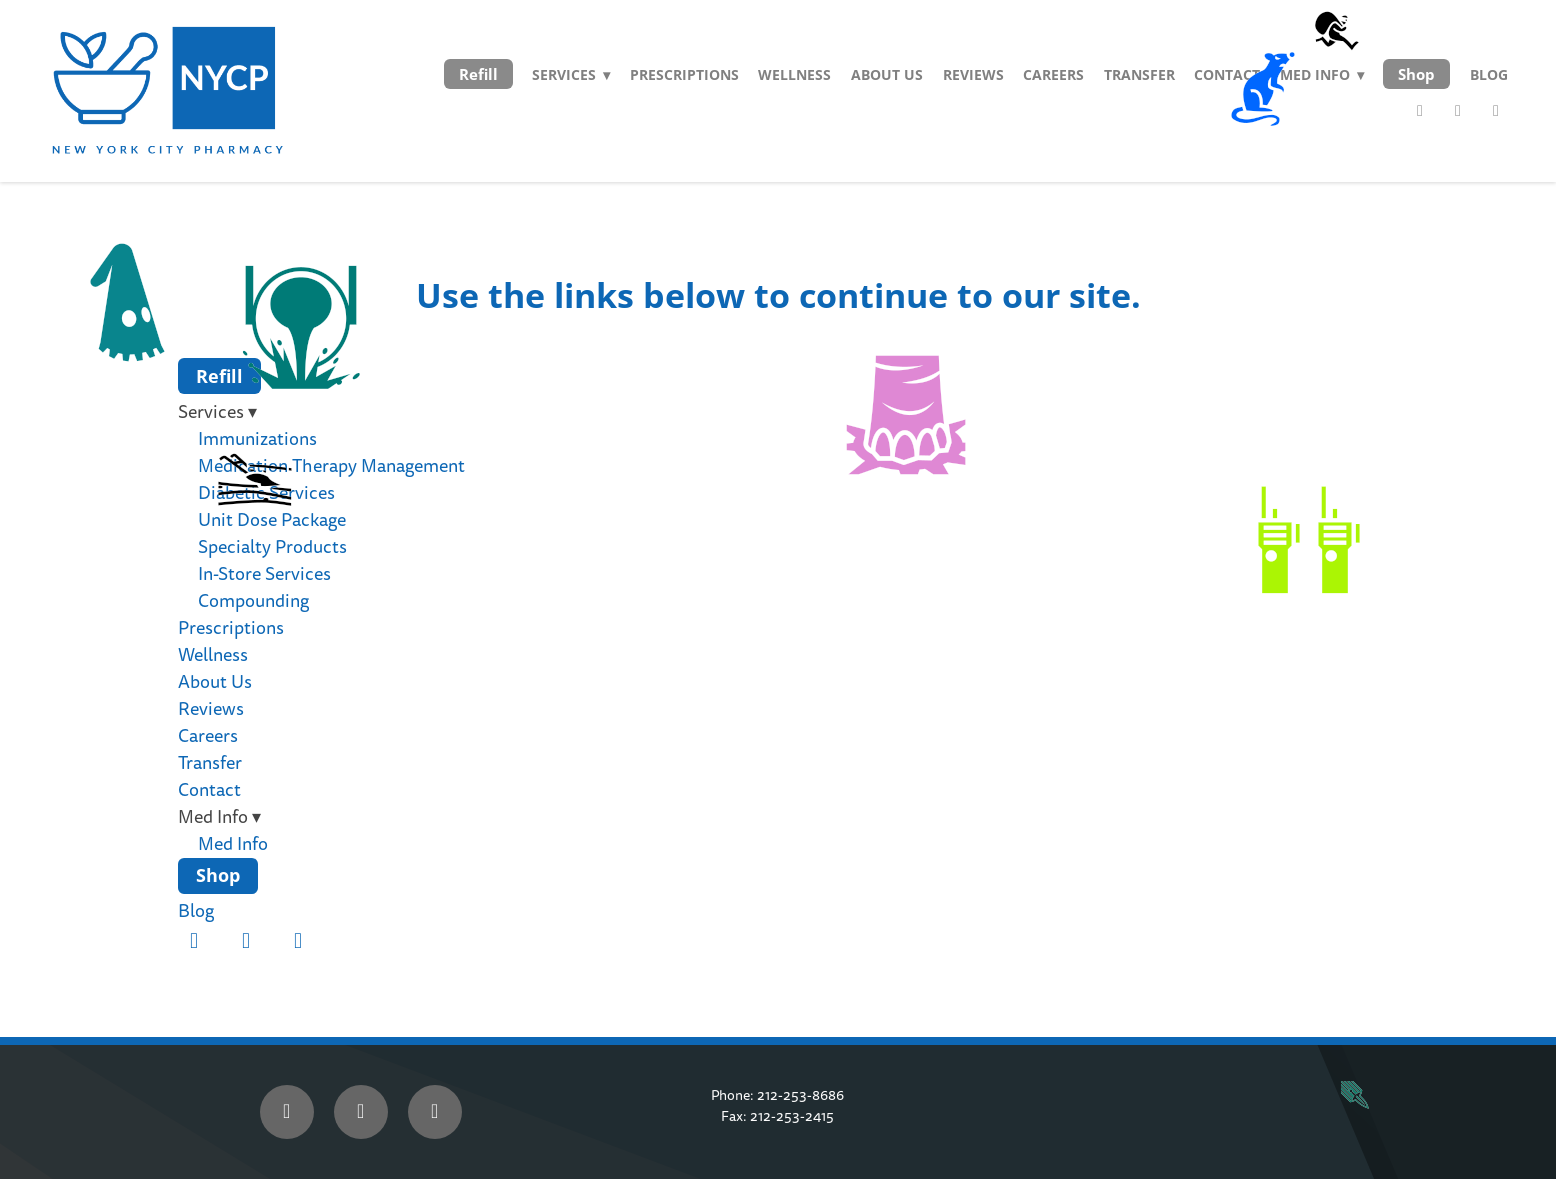 The width and height of the screenshot is (1556, 1179). I want to click on select cultist character class, so click(127, 302).